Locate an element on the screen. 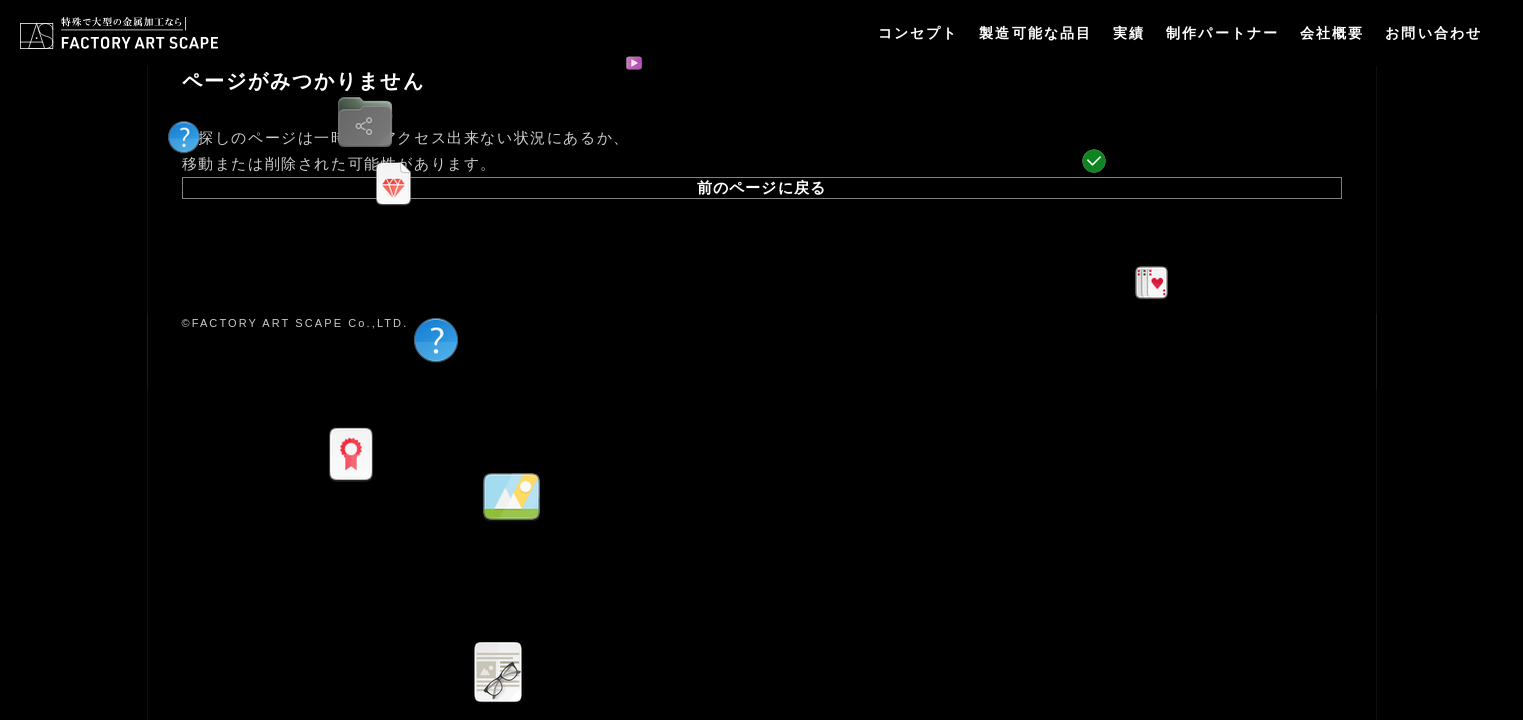  a pkcs7 certificate file or security credential is located at coordinates (351, 454).